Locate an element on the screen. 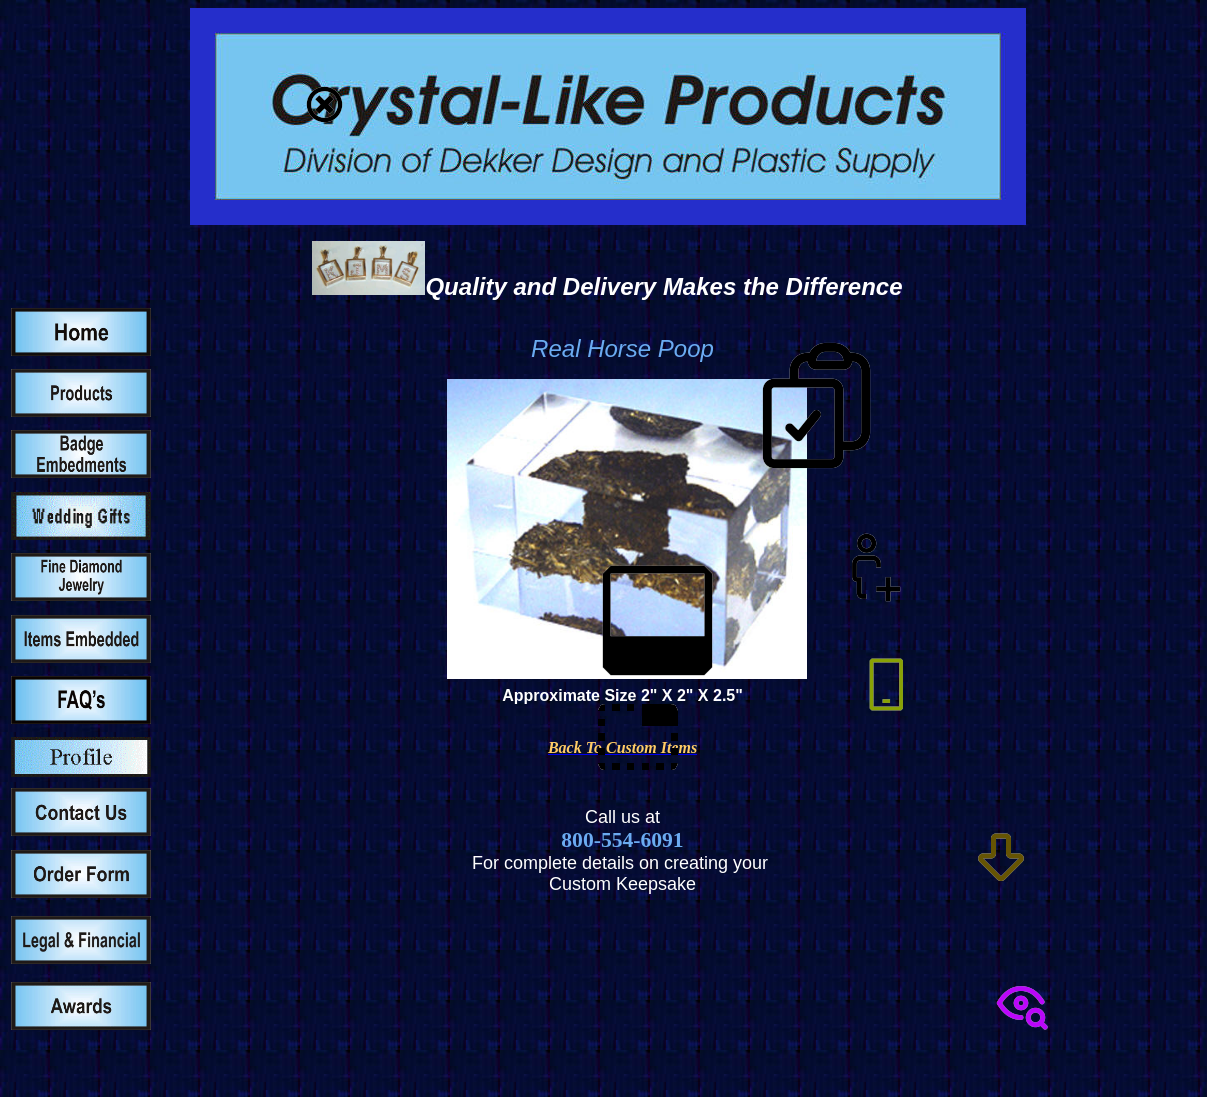 The width and height of the screenshot is (1207, 1097). download file or content is located at coordinates (1001, 856).